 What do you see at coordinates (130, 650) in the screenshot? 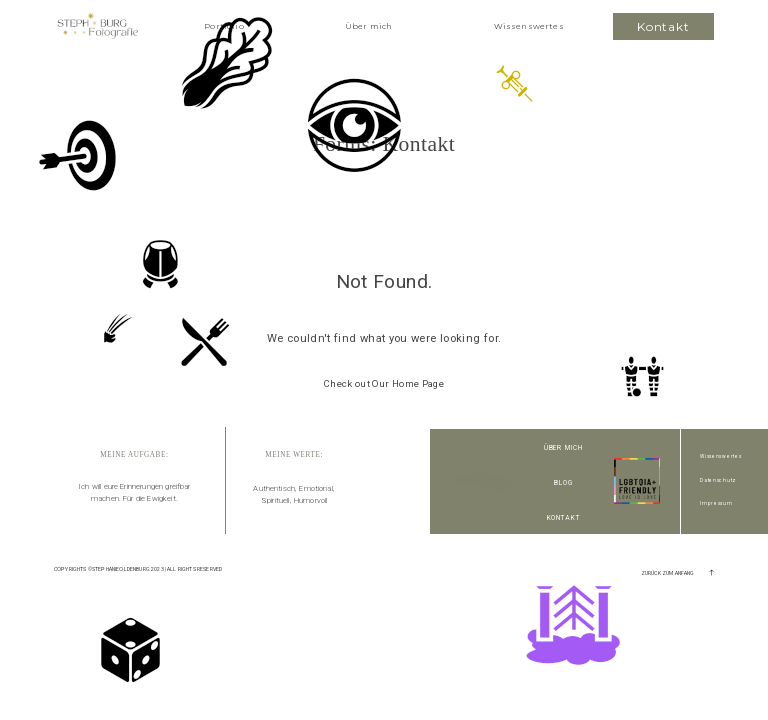
I see `roll the dice or randomize` at bounding box center [130, 650].